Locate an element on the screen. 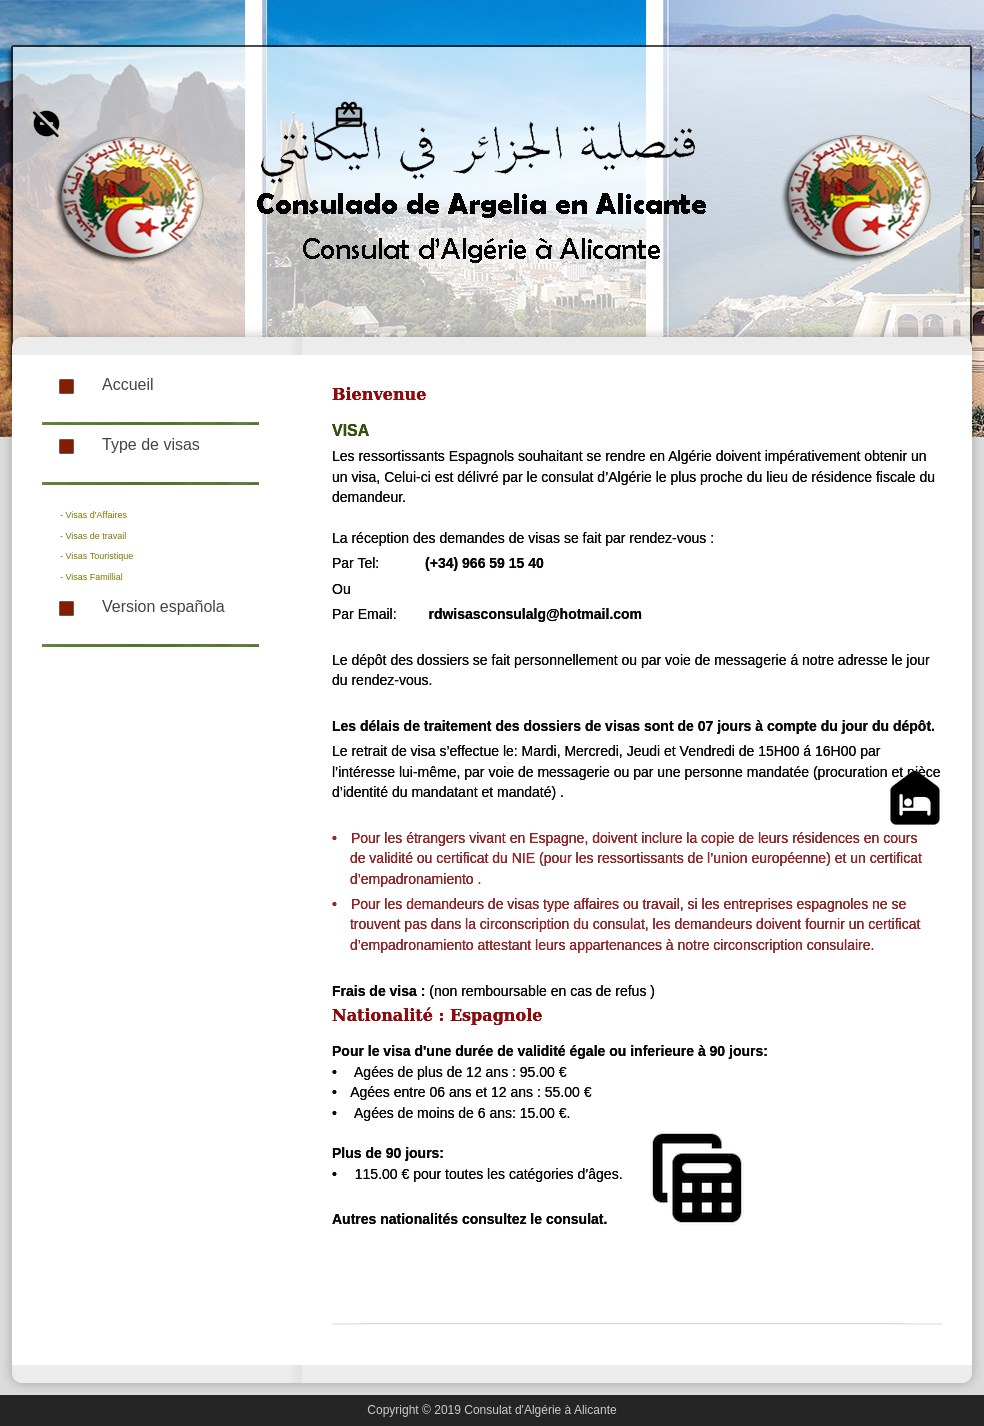  disable do not disturb mode is located at coordinates (46, 123).